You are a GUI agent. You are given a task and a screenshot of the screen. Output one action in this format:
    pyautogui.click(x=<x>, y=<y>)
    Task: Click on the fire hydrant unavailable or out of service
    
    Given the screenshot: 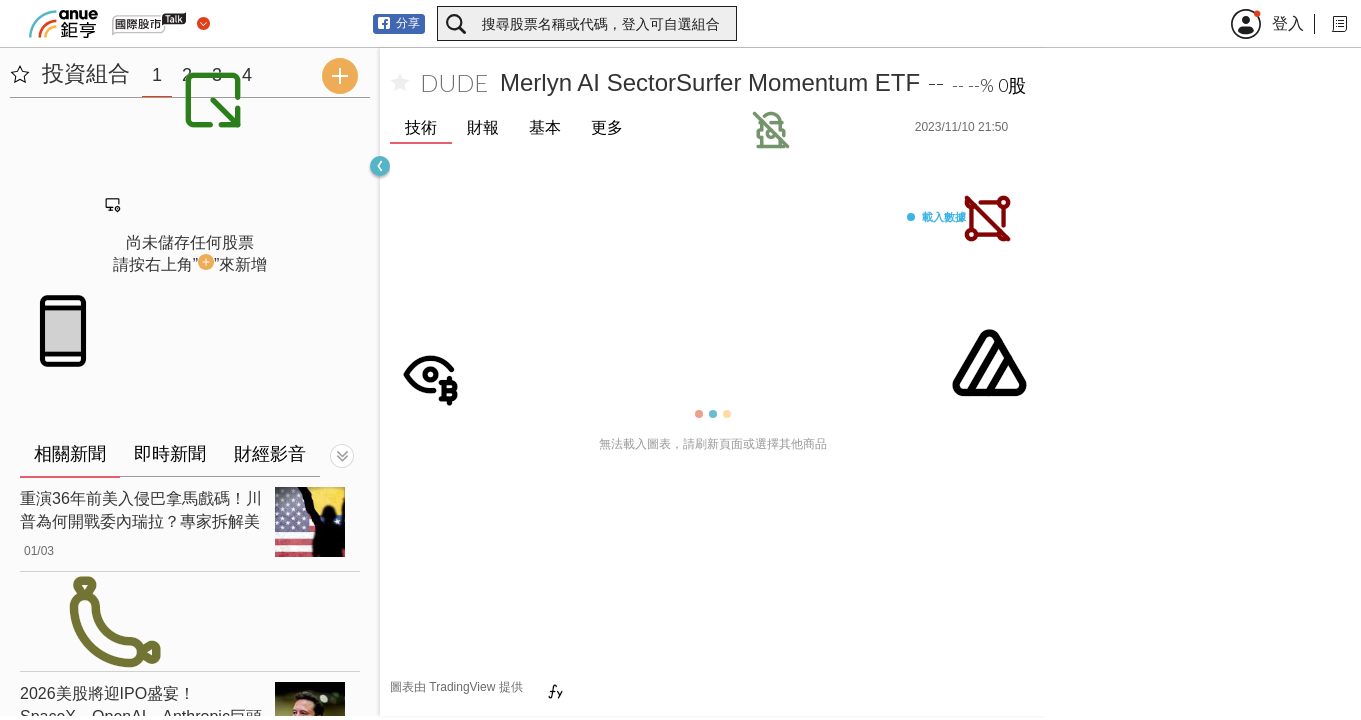 What is the action you would take?
    pyautogui.click(x=771, y=130)
    